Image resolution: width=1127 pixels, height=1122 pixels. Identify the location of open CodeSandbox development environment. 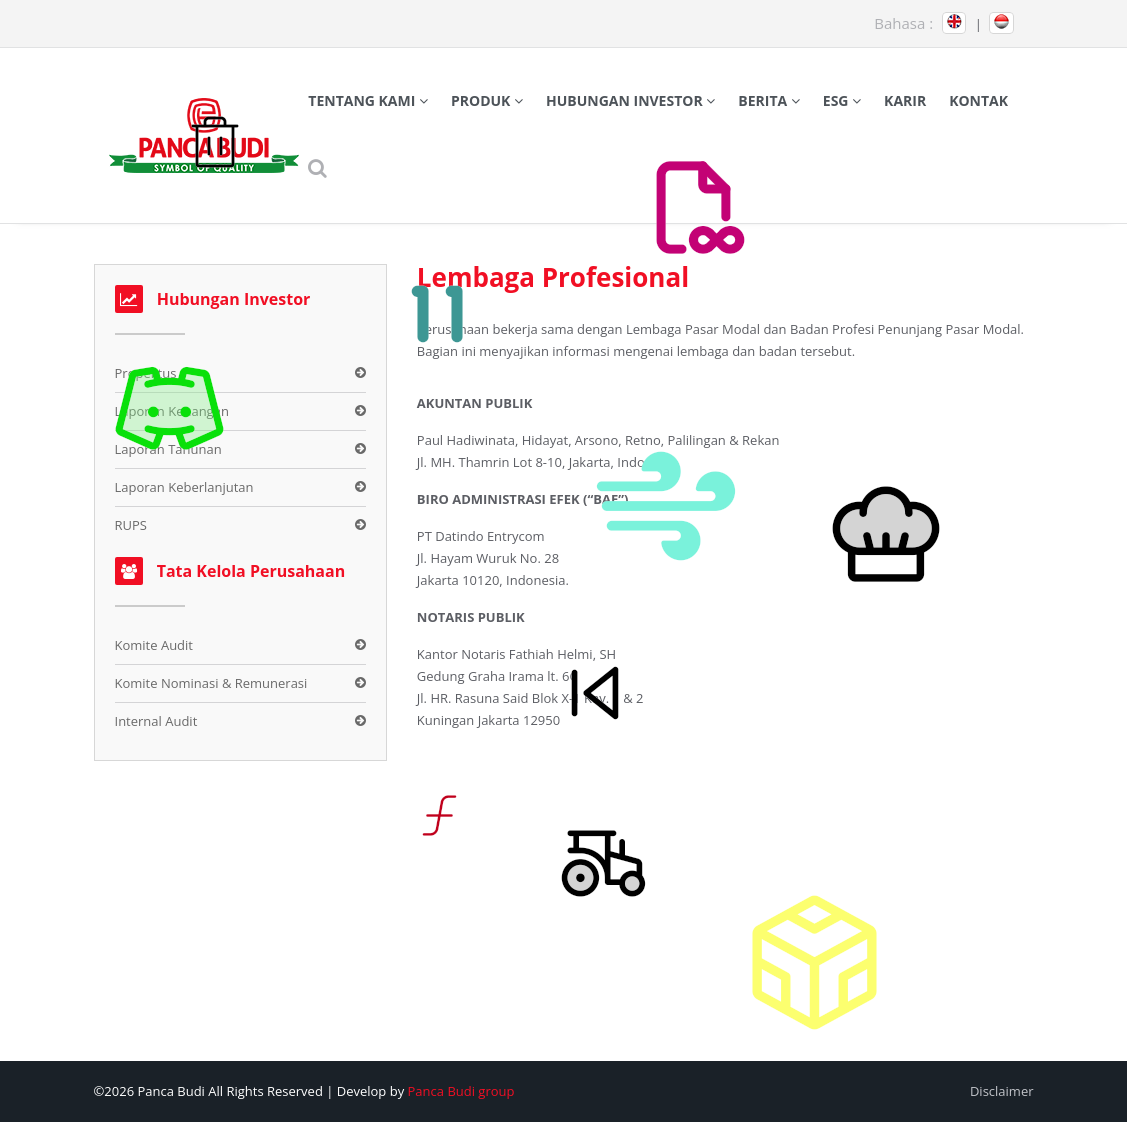
(814, 962).